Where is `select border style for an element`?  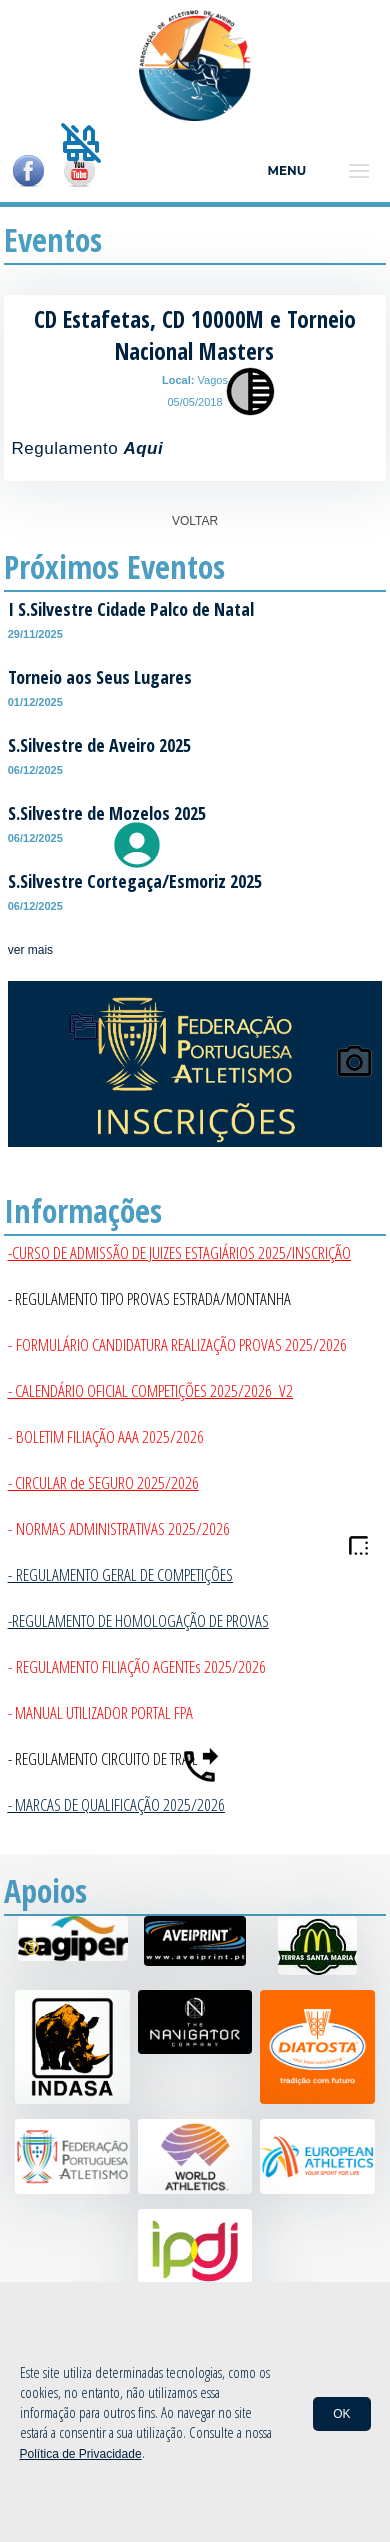
select border style for an element is located at coordinates (358, 1545).